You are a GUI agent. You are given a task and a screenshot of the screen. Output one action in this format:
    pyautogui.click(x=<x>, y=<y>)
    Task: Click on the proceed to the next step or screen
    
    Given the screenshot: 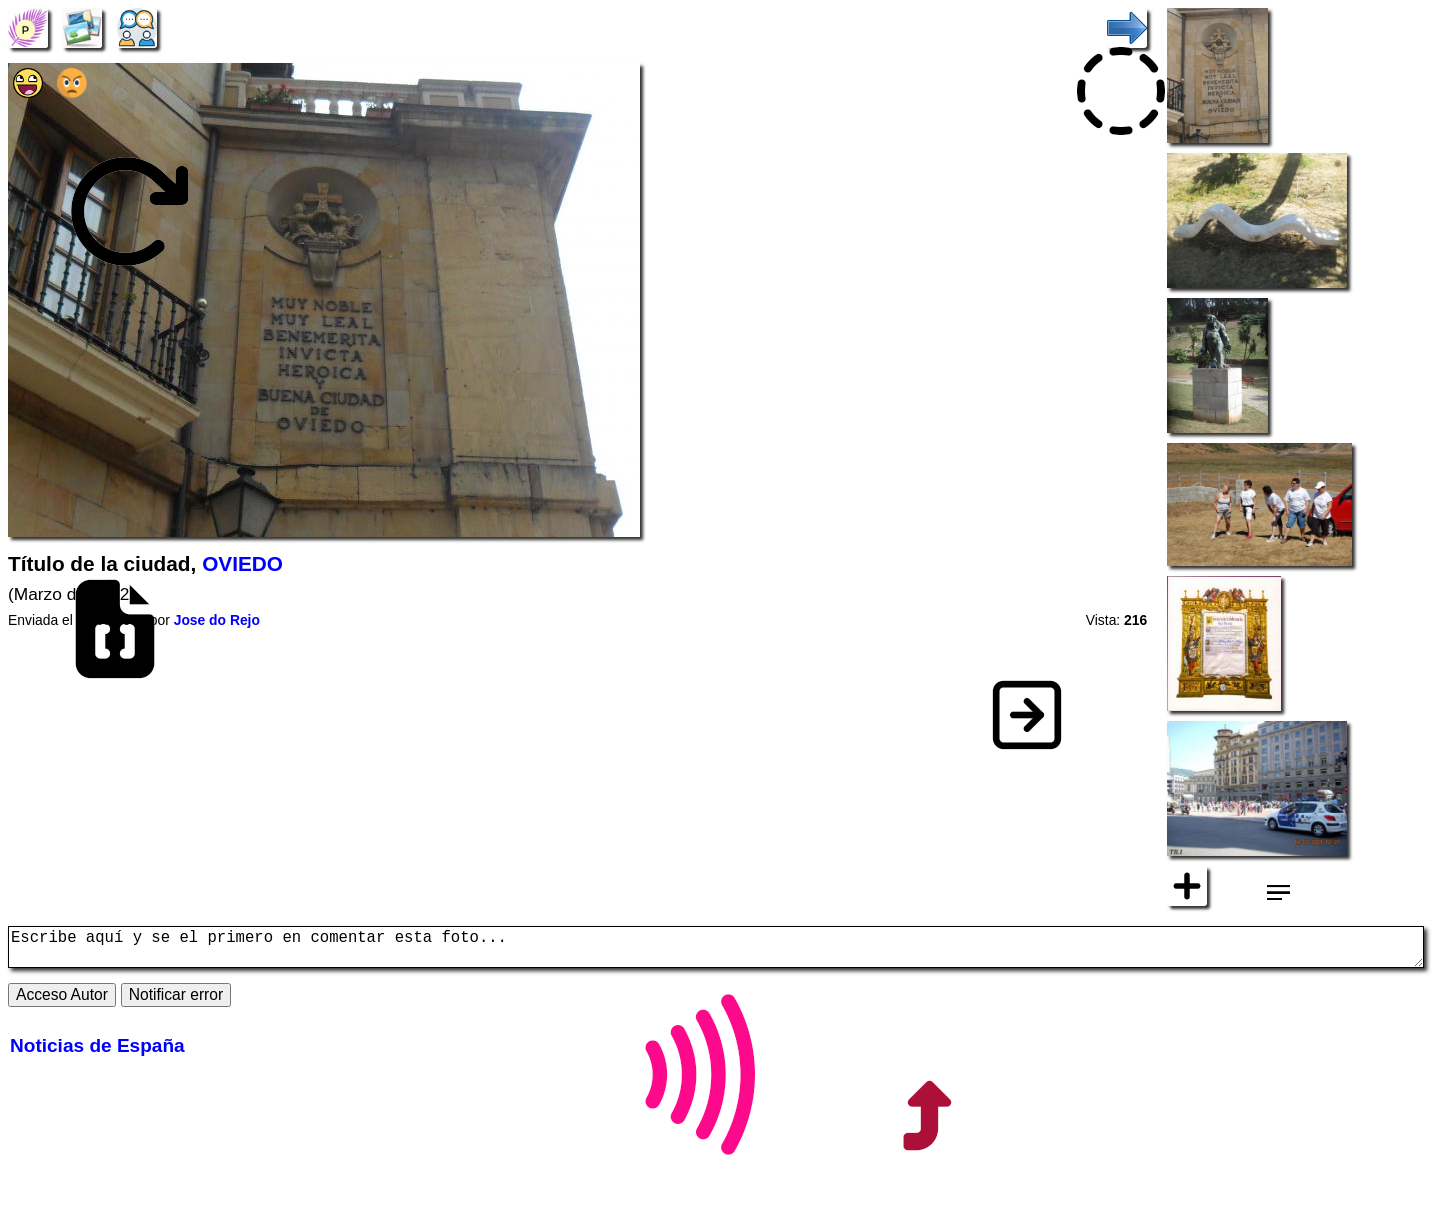 What is the action you would take?
    pyautogui.click(x=1027, y=715)
    